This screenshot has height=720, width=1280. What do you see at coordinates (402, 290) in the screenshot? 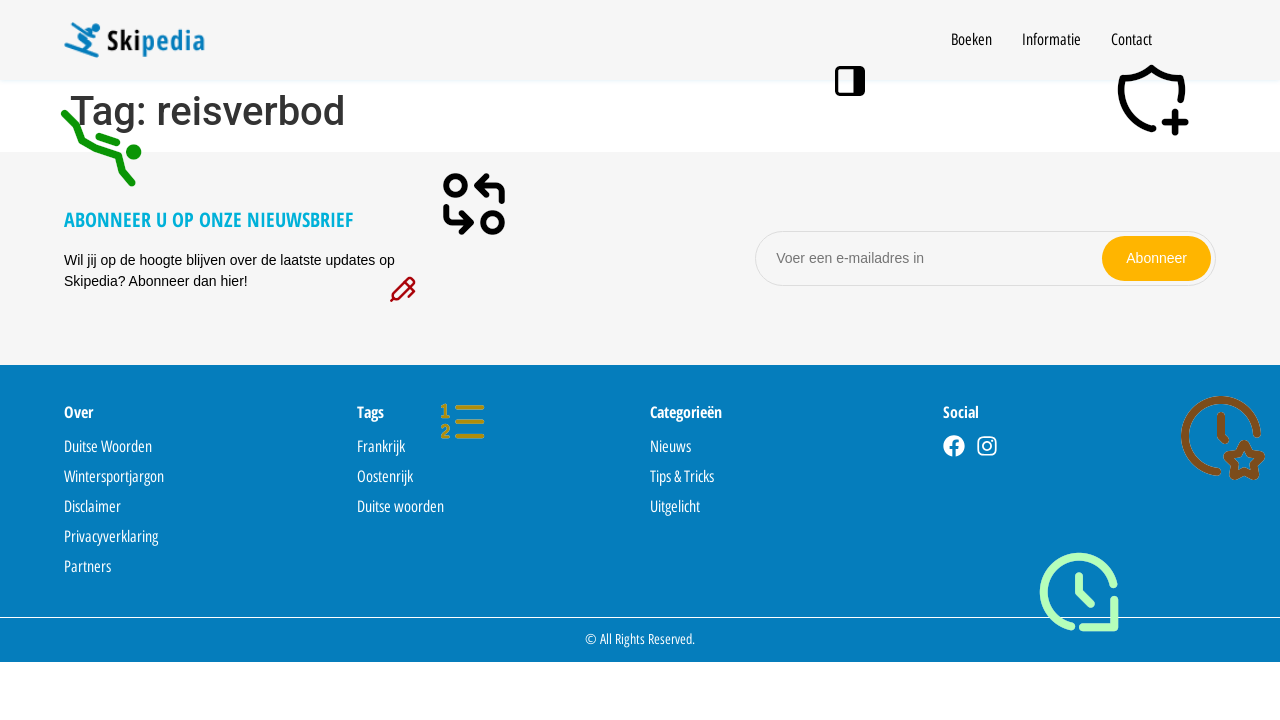
I see `edit or write content` at bounding box center [402, 290].